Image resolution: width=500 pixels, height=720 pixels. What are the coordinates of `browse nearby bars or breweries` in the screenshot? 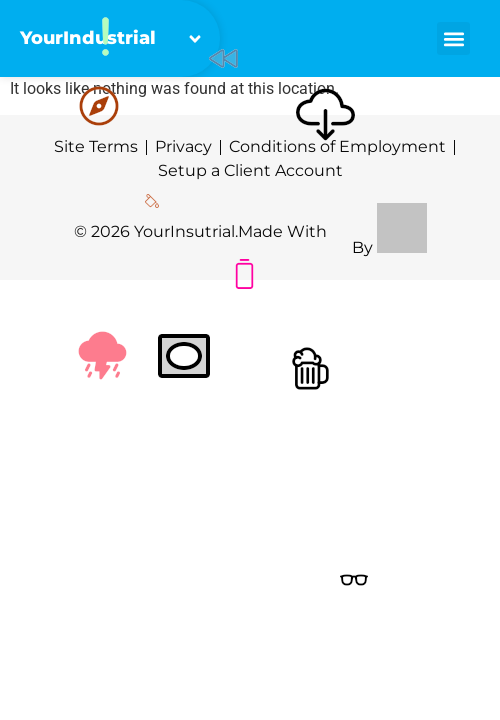 It's located at (310, 368).